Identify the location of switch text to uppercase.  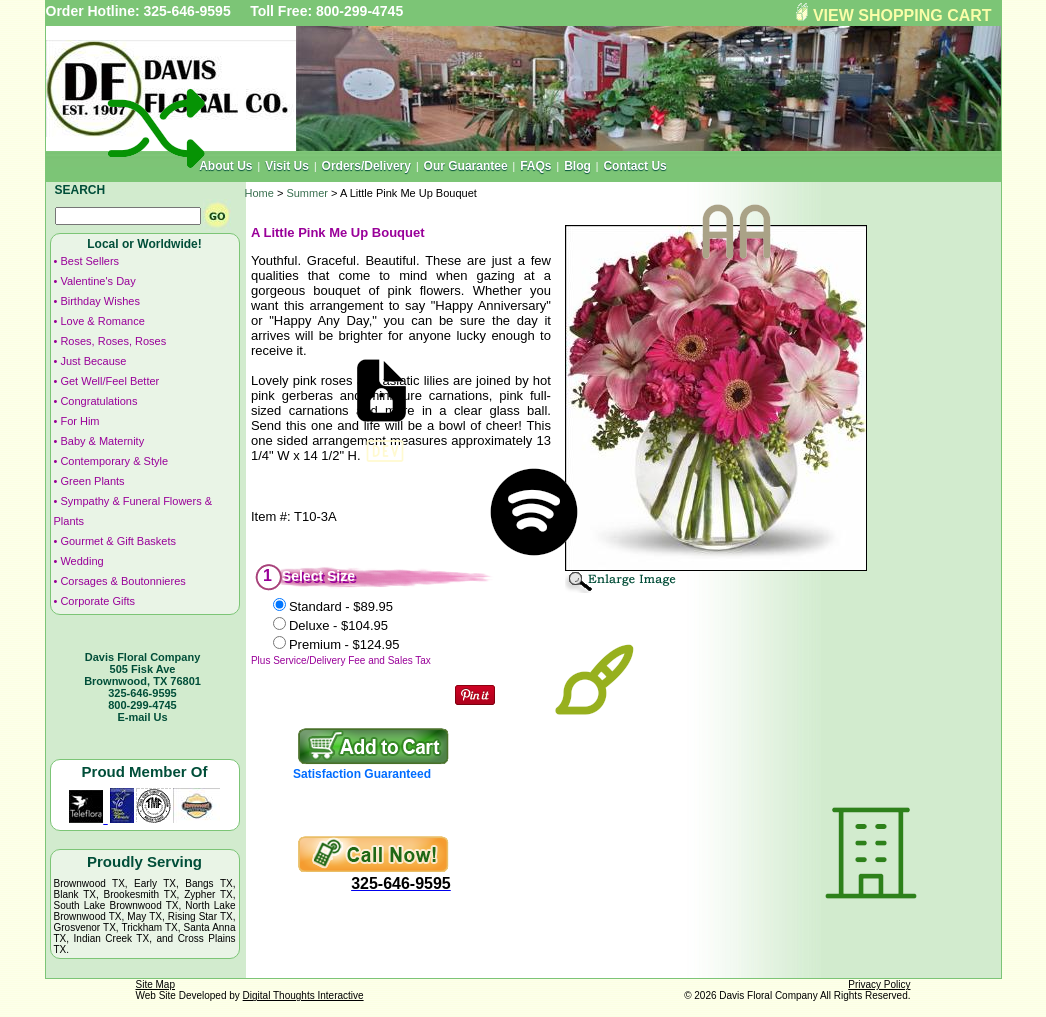
(736, 231).